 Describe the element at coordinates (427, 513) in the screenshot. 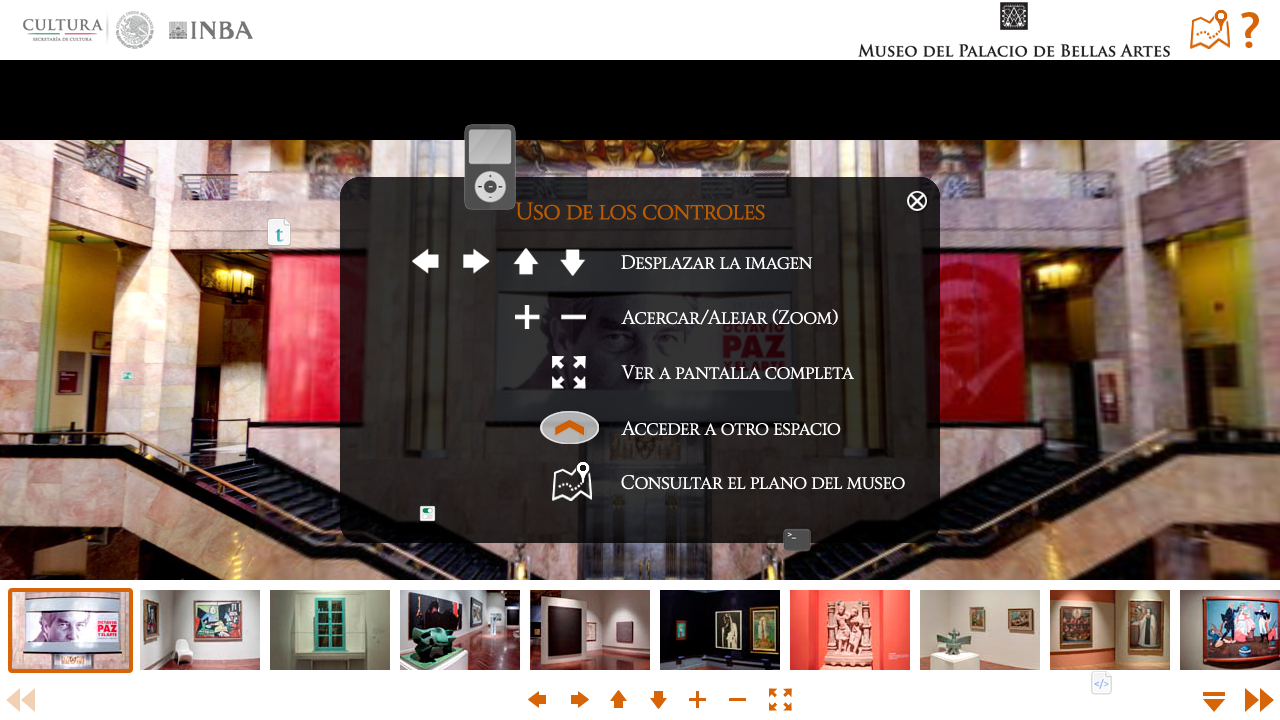

I see `open gnome tweaks settings application` at that location.